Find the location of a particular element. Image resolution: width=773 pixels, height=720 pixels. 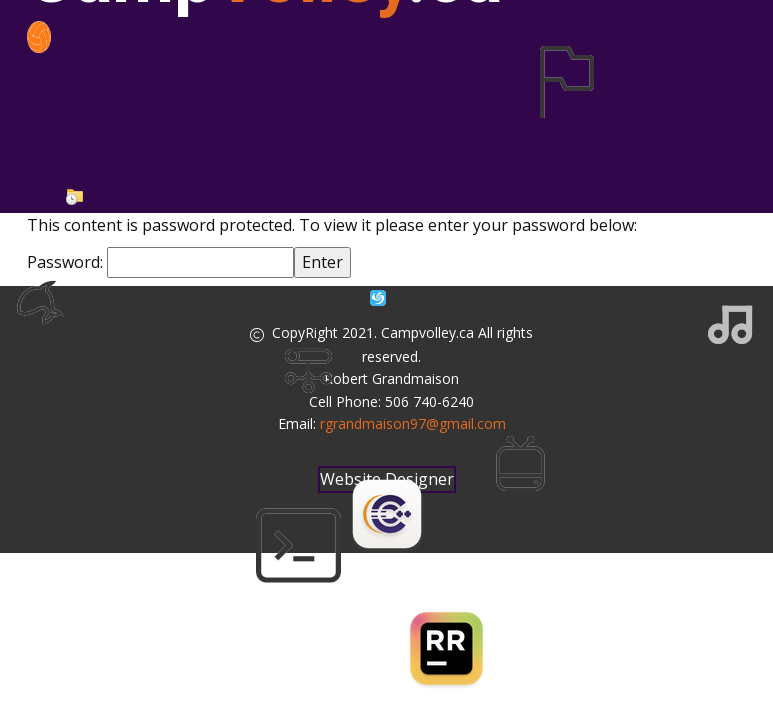

open video player app is located at coordinates (520, 463).